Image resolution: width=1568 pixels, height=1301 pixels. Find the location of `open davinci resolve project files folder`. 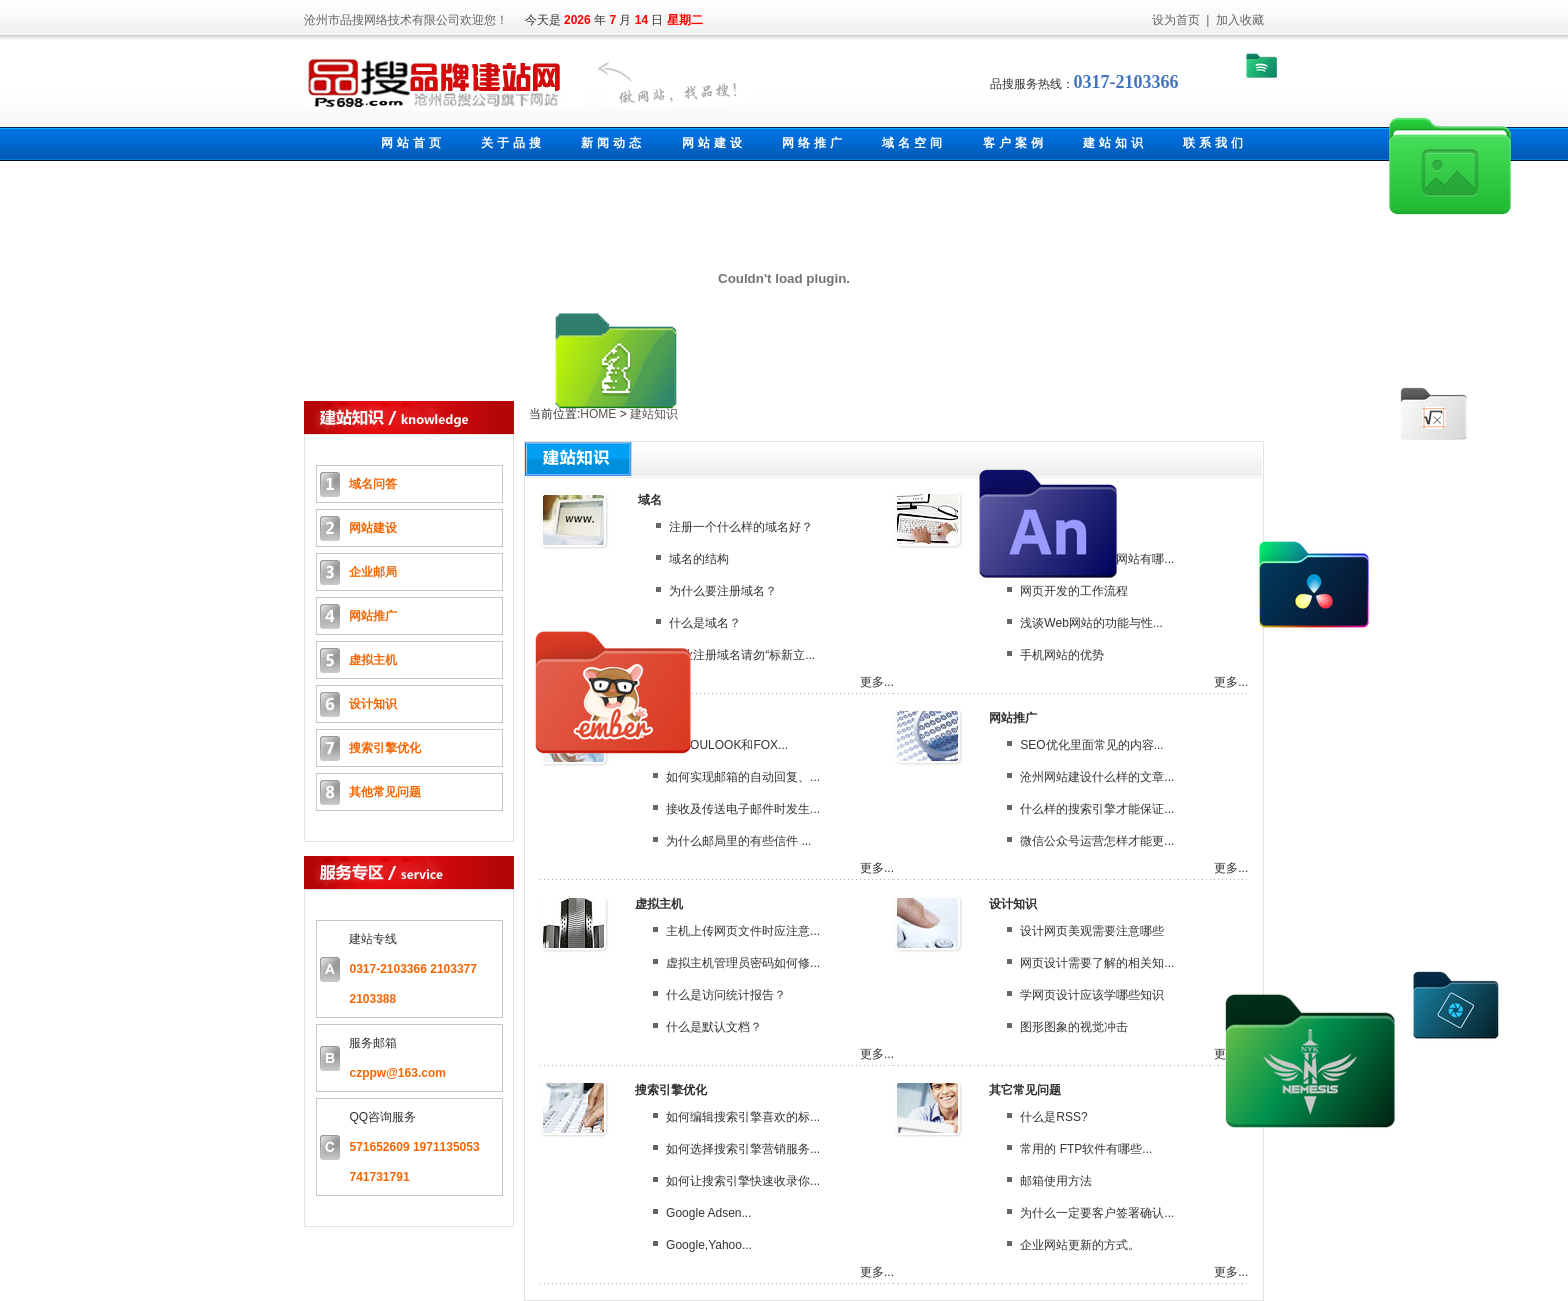

open davinci resolve project files folder is located at coordinates (1313, 587).